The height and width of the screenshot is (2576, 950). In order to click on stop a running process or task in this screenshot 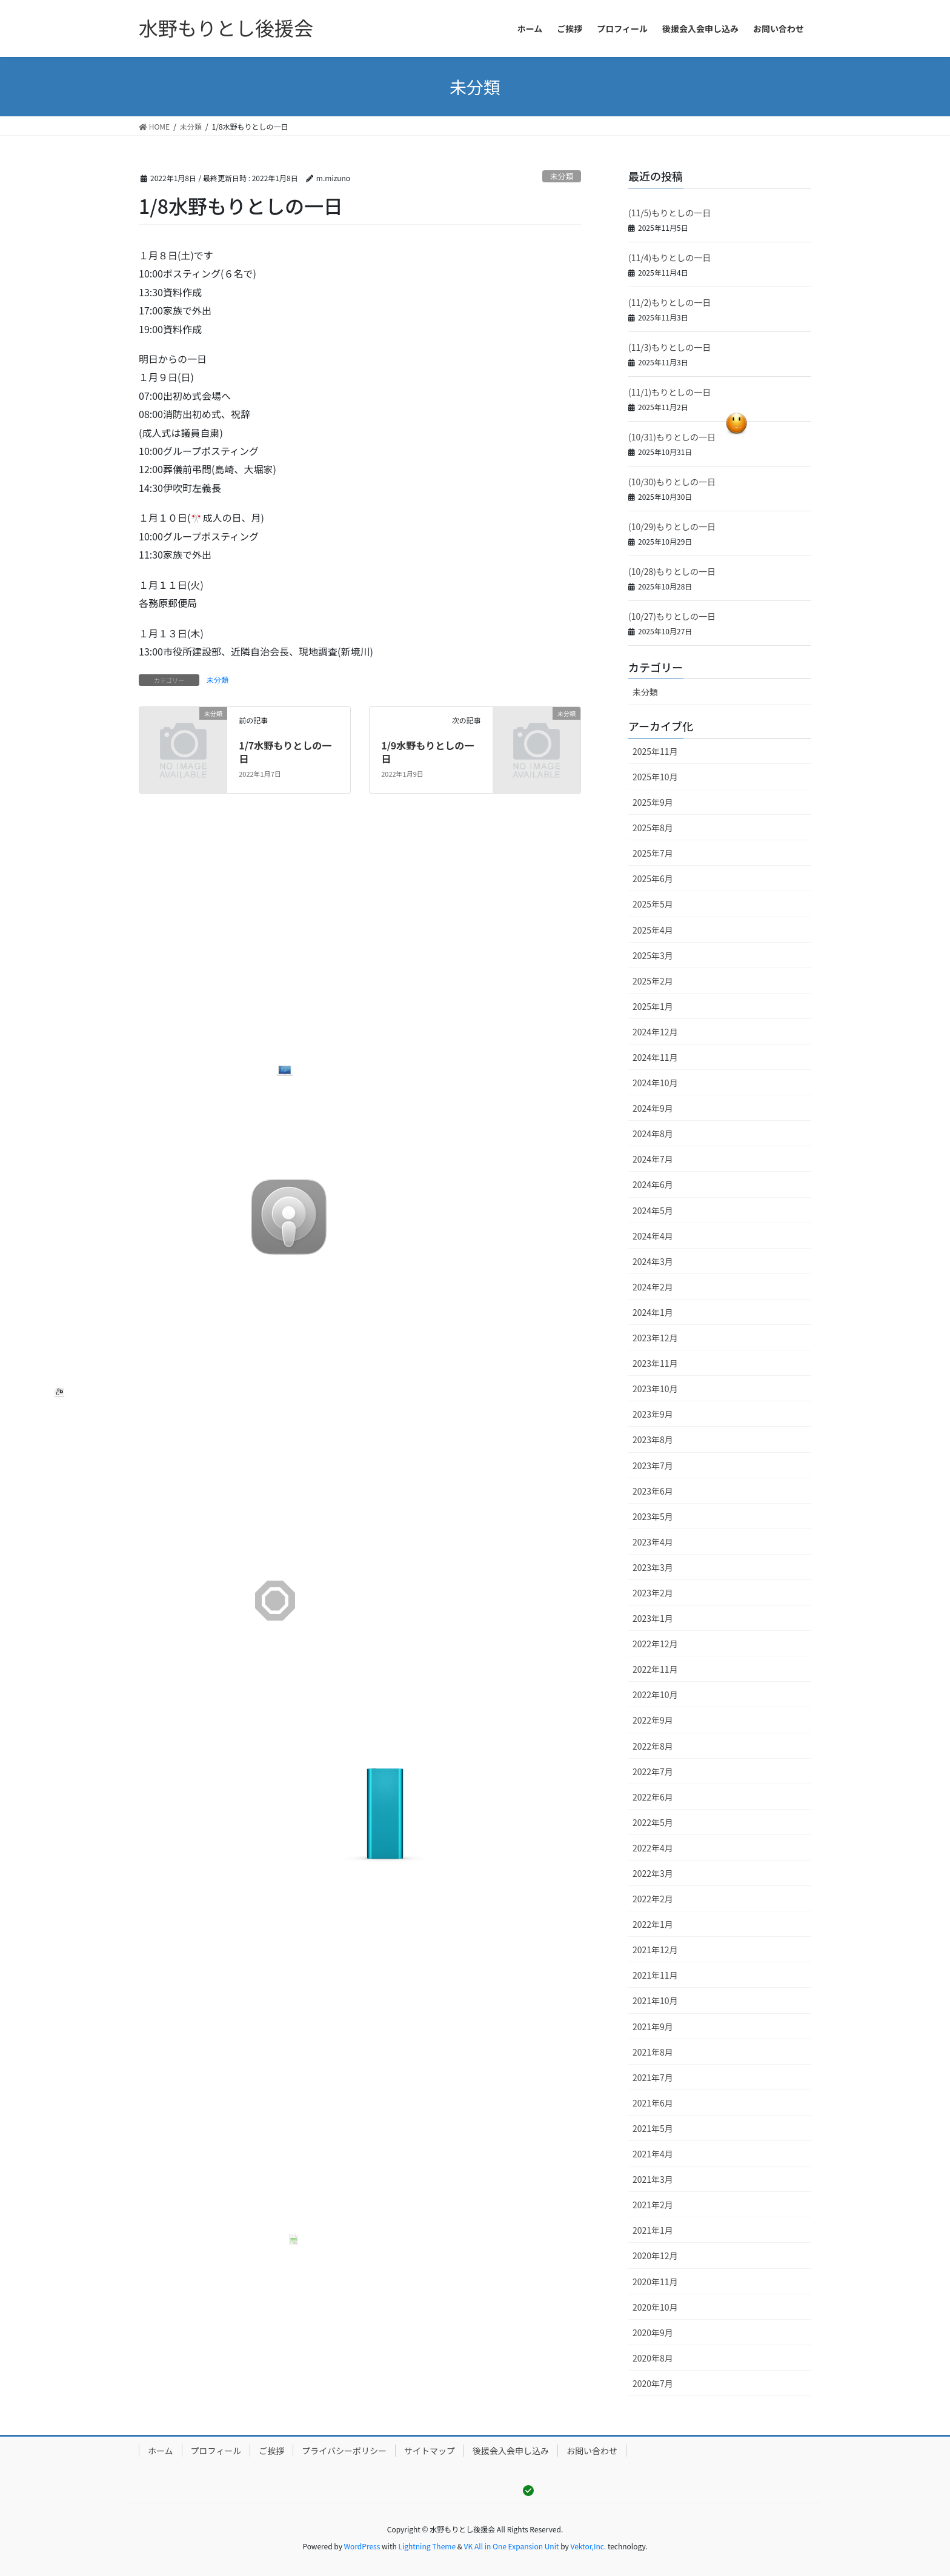, I will do `click(275, 1601)`.